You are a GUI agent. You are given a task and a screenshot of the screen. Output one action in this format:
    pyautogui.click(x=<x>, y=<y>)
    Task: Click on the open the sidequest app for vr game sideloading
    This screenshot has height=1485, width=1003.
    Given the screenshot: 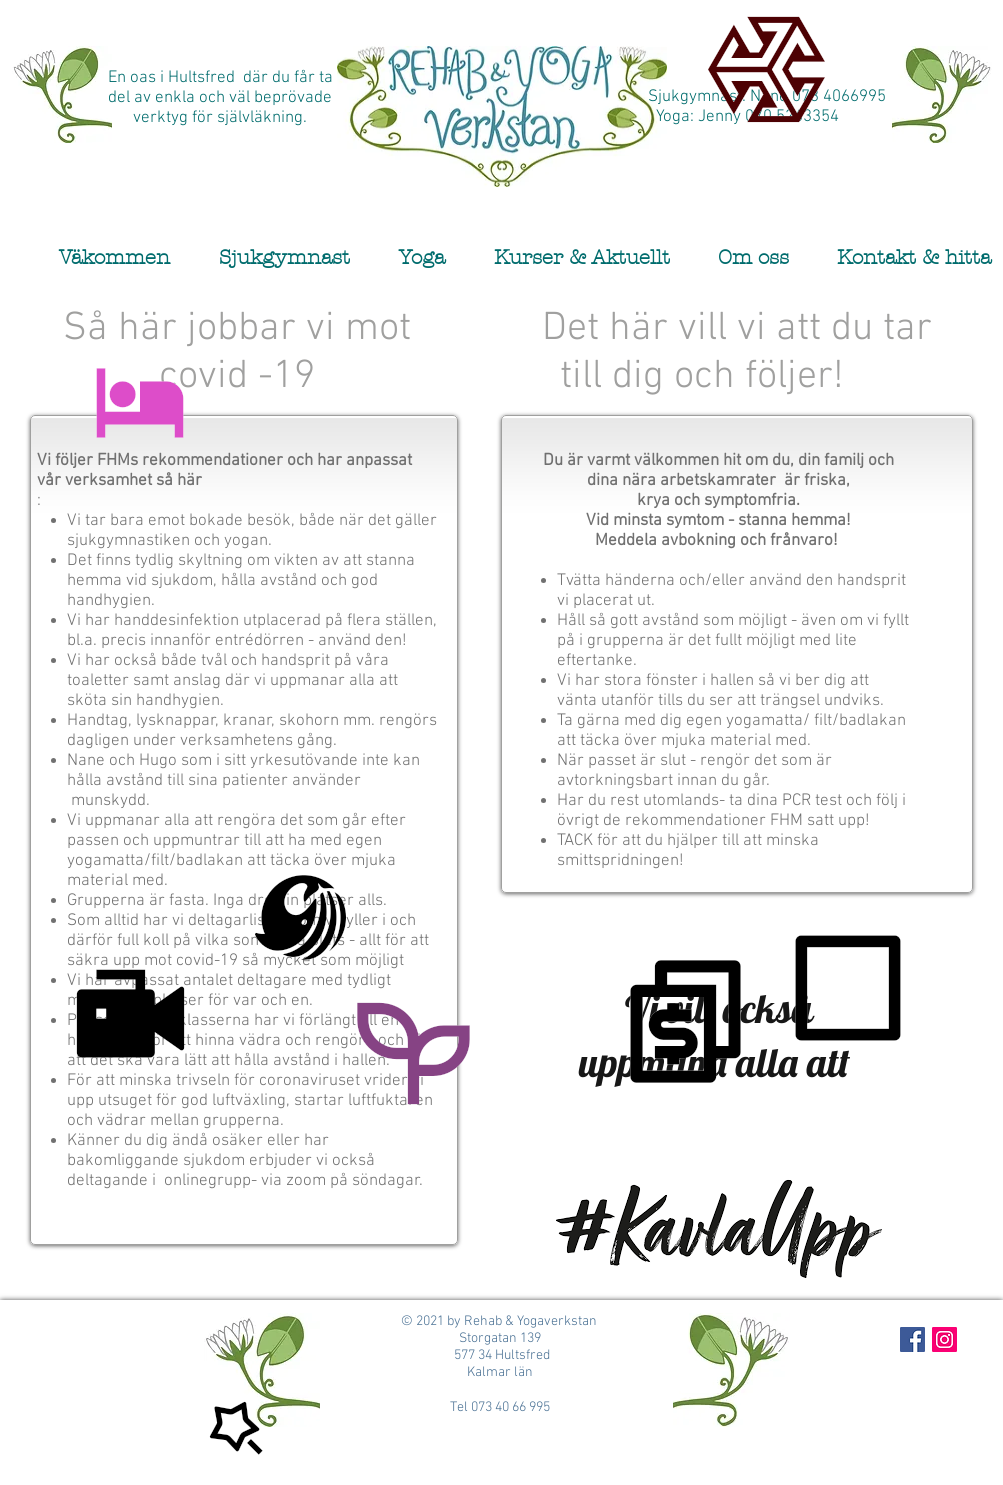 What is the action you would take?
    pyautogui.click(x=766, y=69)
    